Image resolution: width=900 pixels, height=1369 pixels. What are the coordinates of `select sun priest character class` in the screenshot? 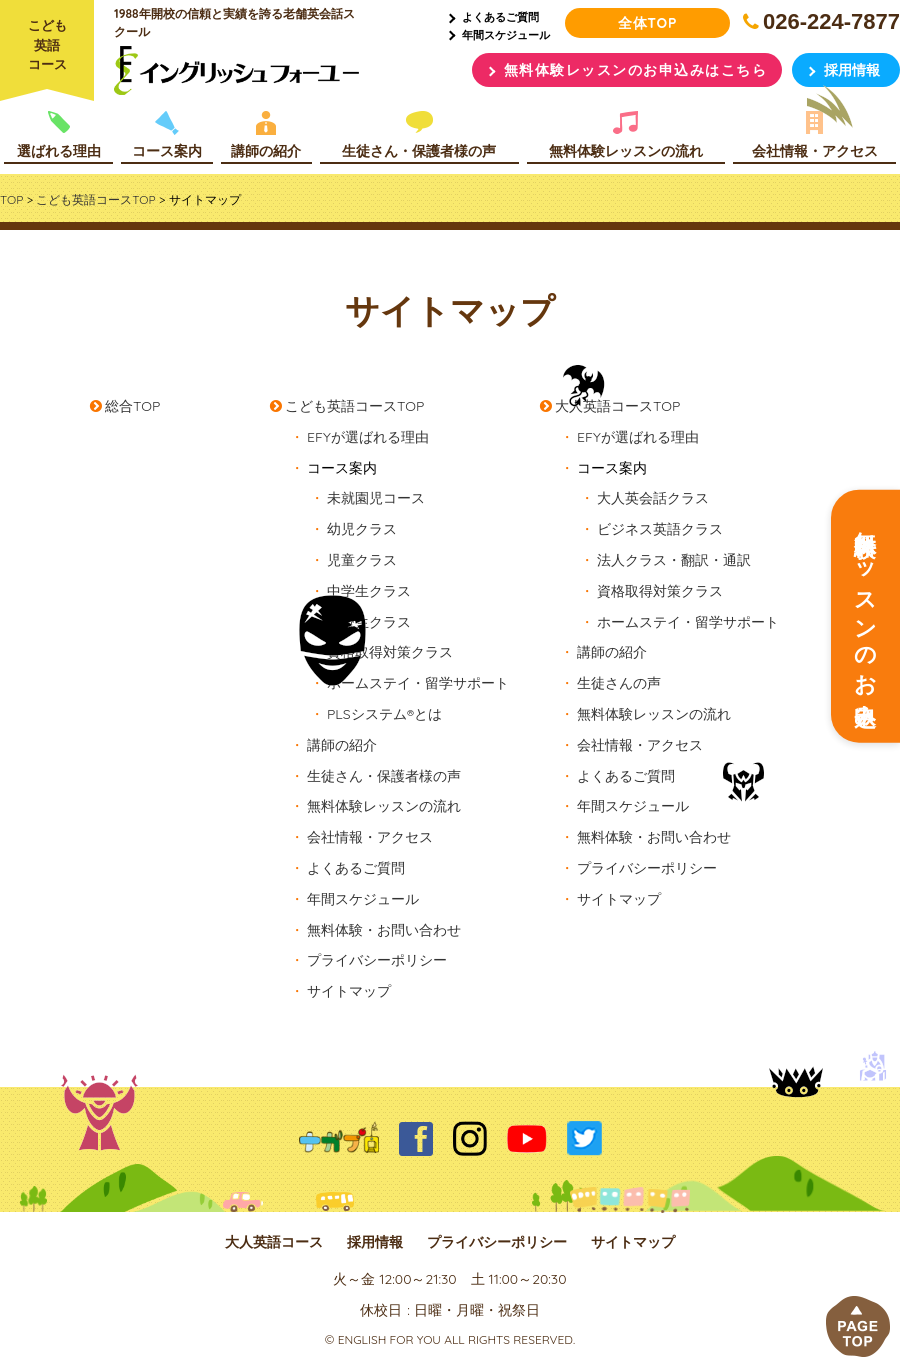 It's located at (99, 1112).